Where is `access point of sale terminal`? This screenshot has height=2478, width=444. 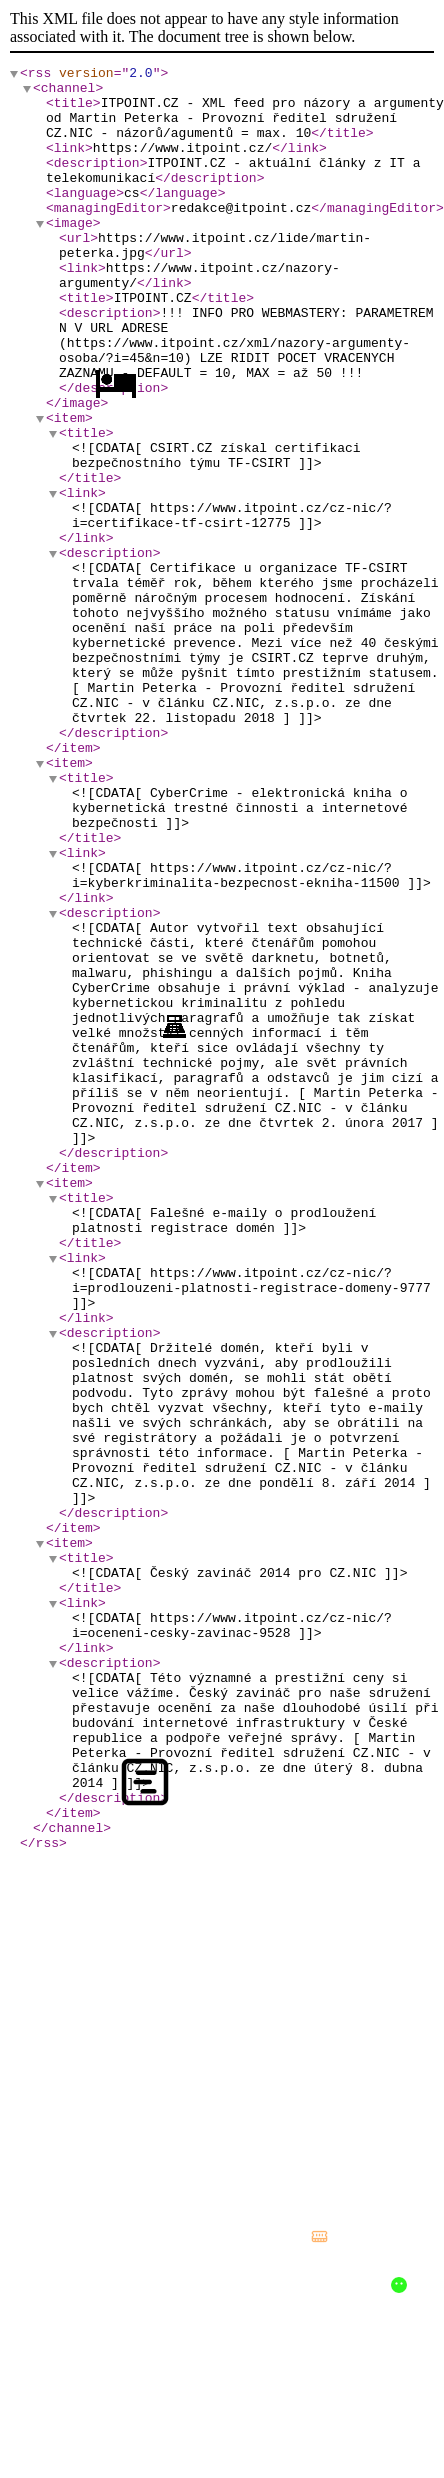
access point of sale terminal is located at coordinates (174, 1026).